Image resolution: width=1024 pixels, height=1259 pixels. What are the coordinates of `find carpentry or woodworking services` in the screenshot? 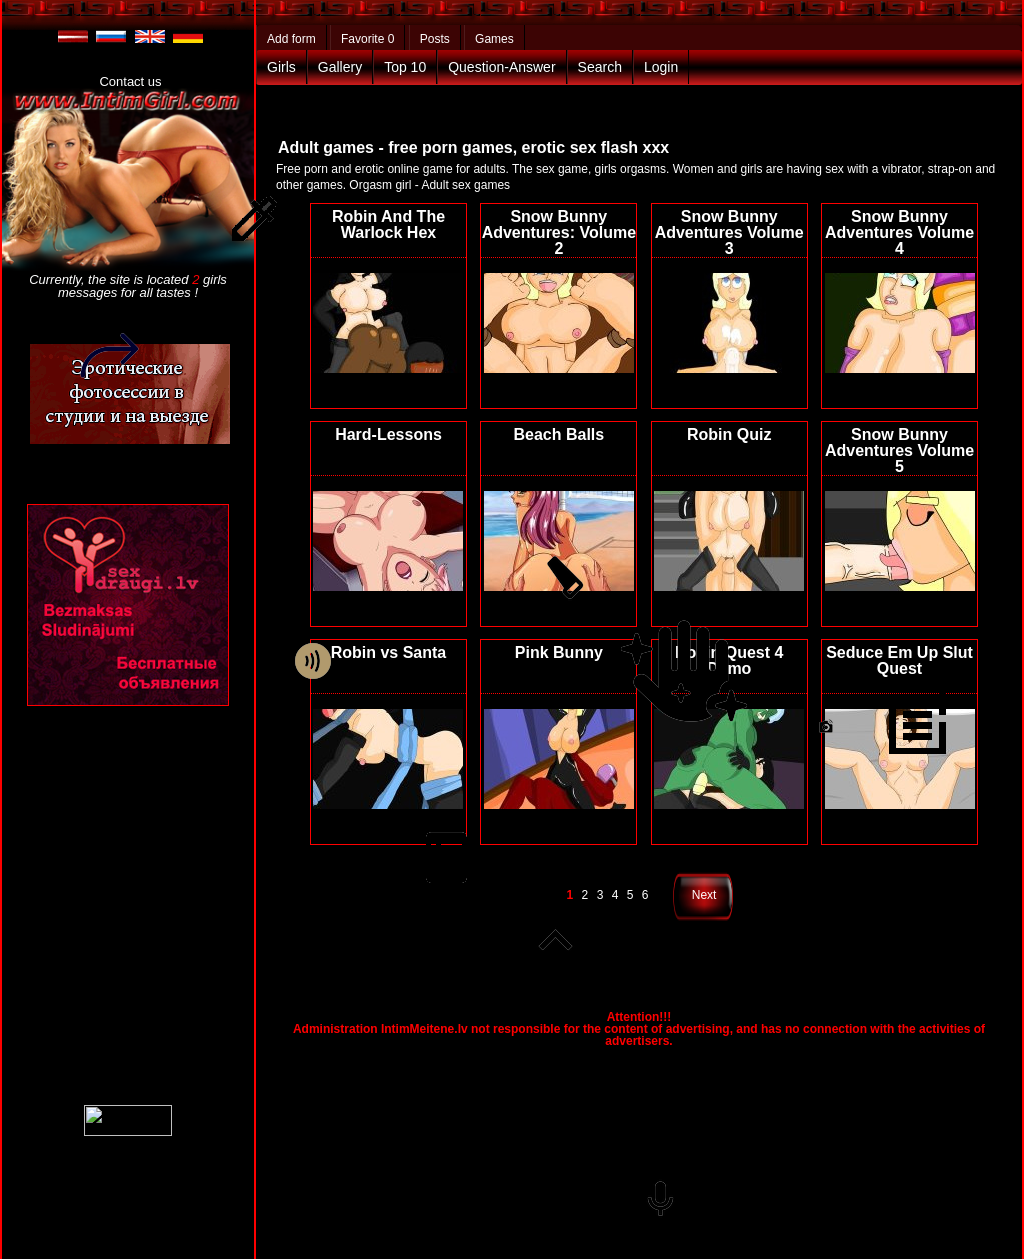 It's located at (565, 577).